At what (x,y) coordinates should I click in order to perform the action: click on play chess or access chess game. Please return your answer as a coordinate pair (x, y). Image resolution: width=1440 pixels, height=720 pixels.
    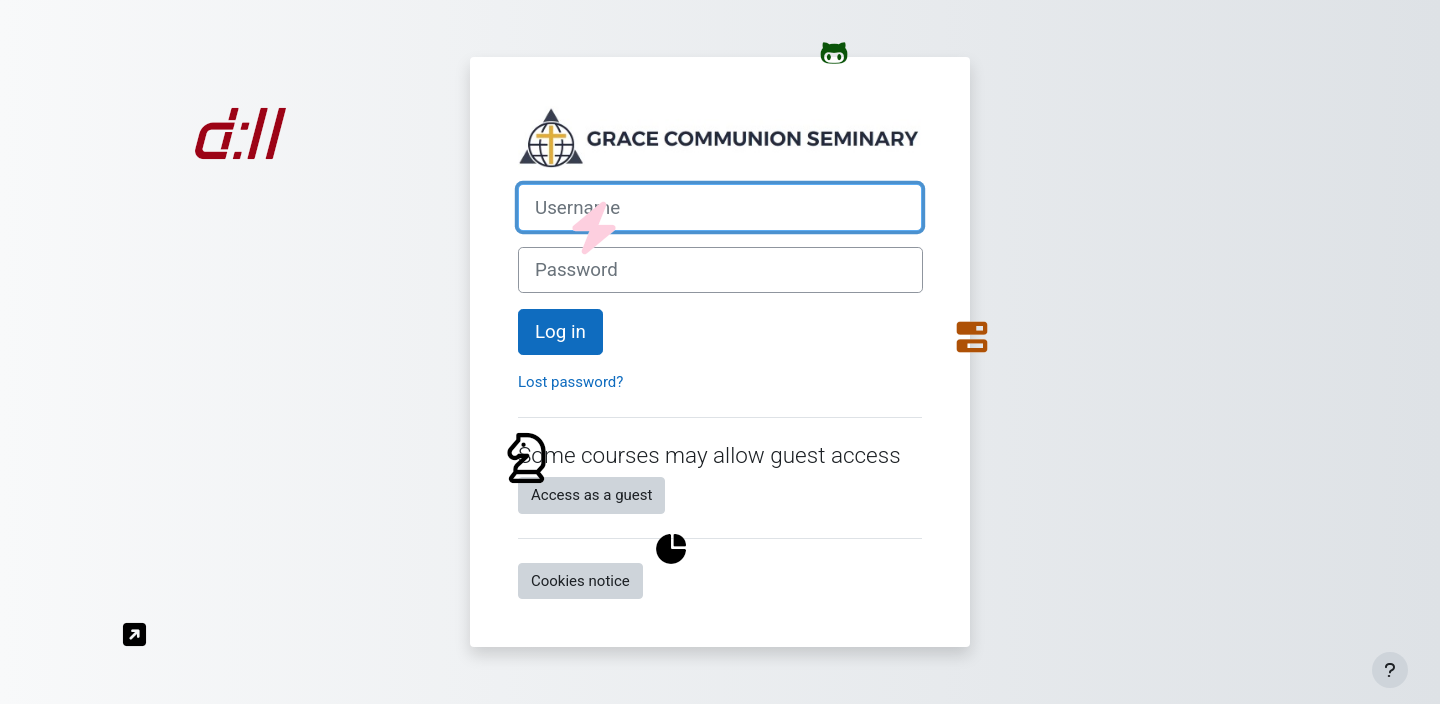
    Looking at the image, I should click on (526, 459).